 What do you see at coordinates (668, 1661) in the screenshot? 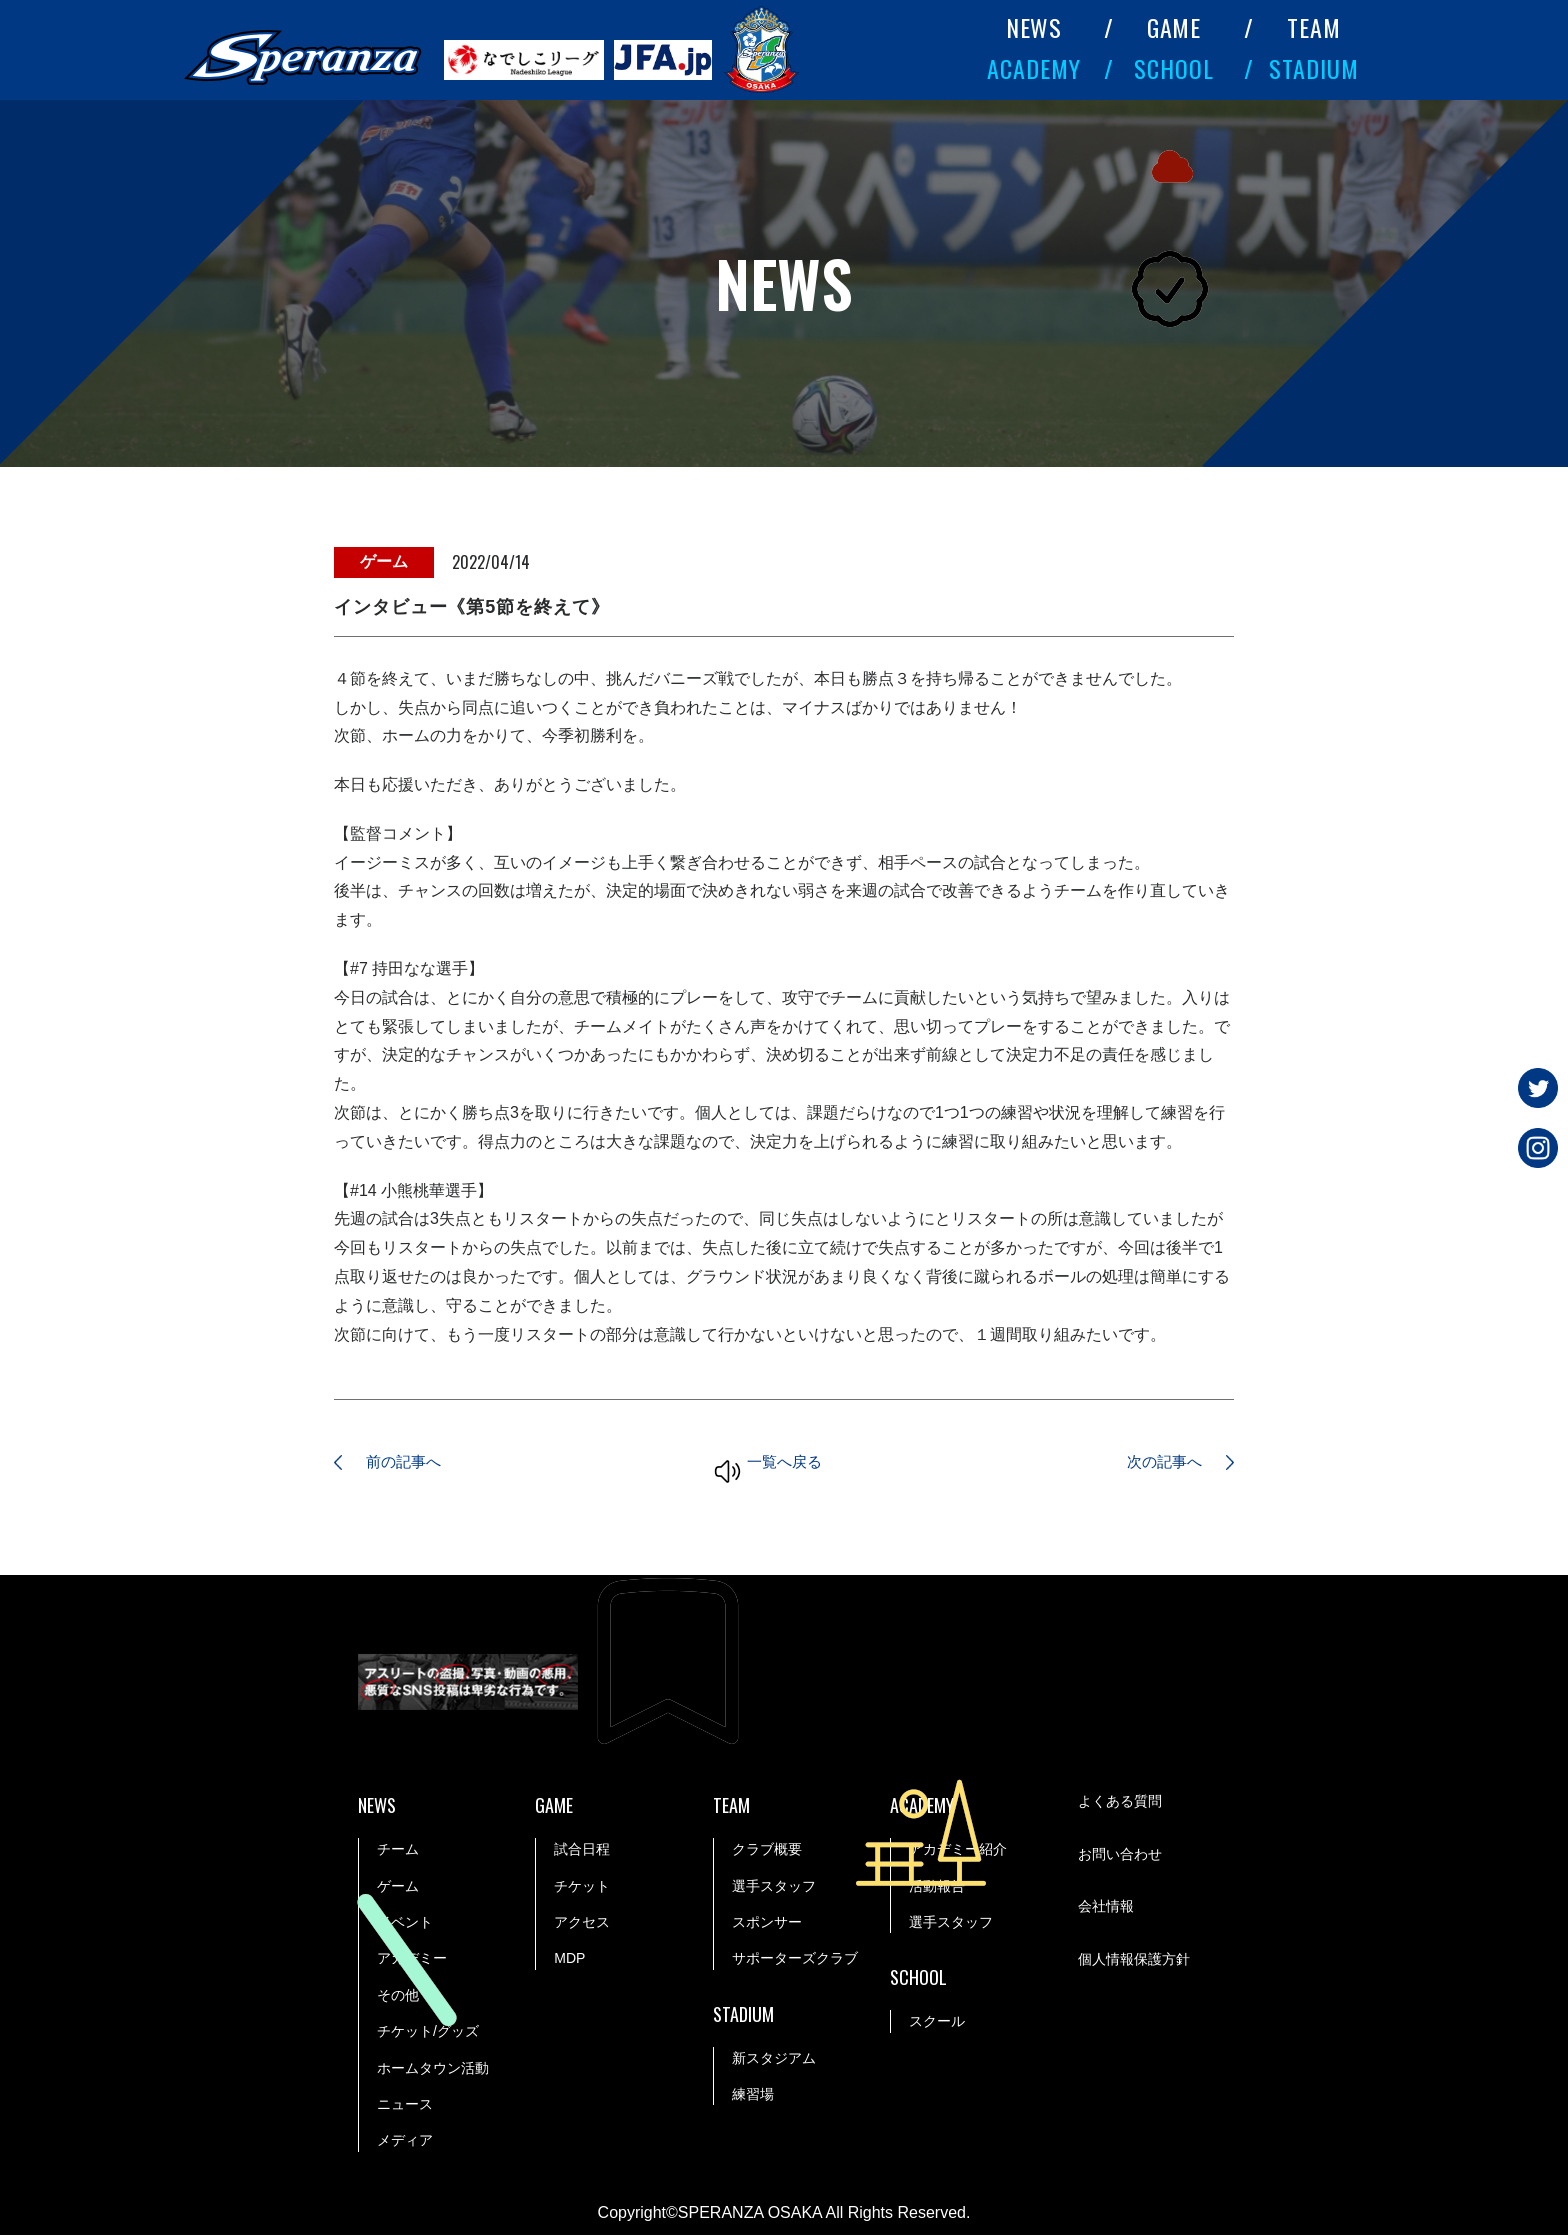
I see `save this item for later` at bounding box center [668, 1661].